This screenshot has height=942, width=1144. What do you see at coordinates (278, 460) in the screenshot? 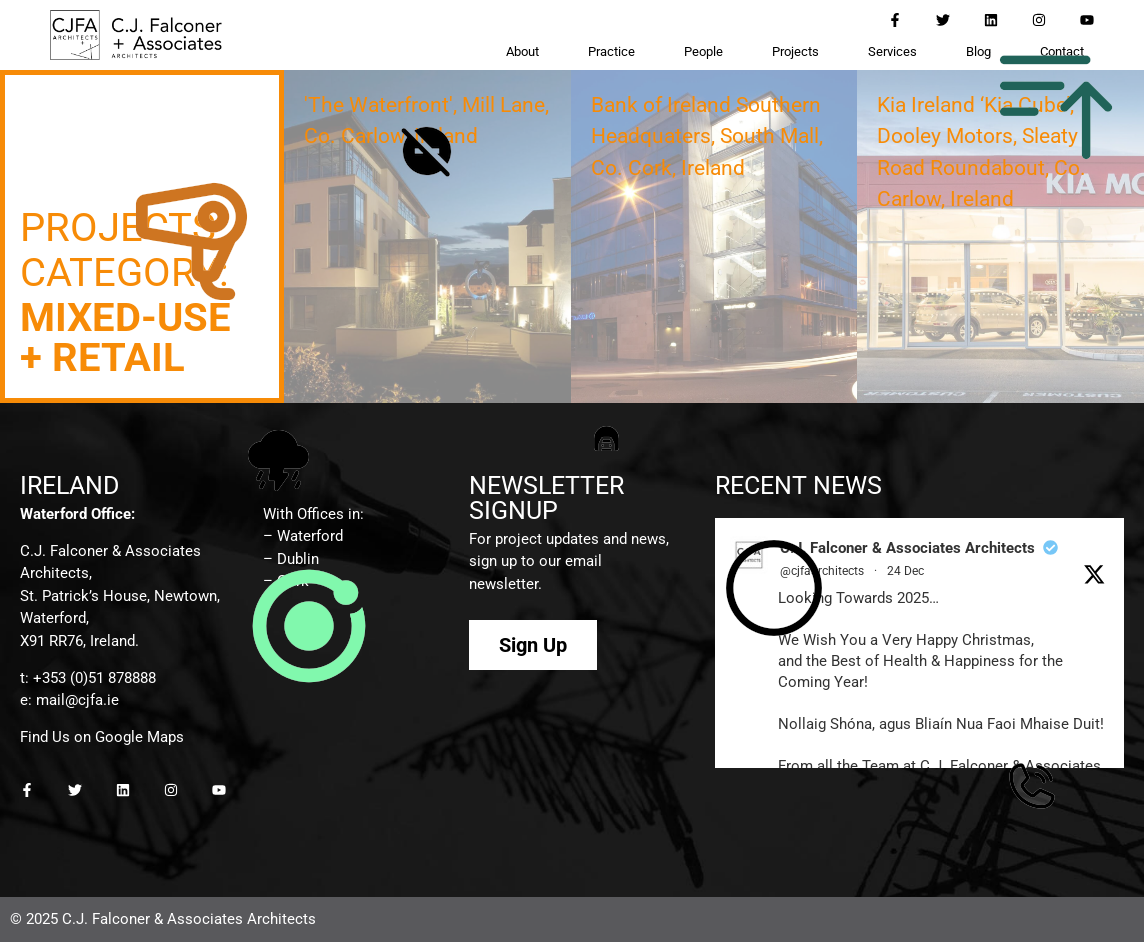
I see `indicates thunderstorm weather conditions` at bounding box center [278, 460].